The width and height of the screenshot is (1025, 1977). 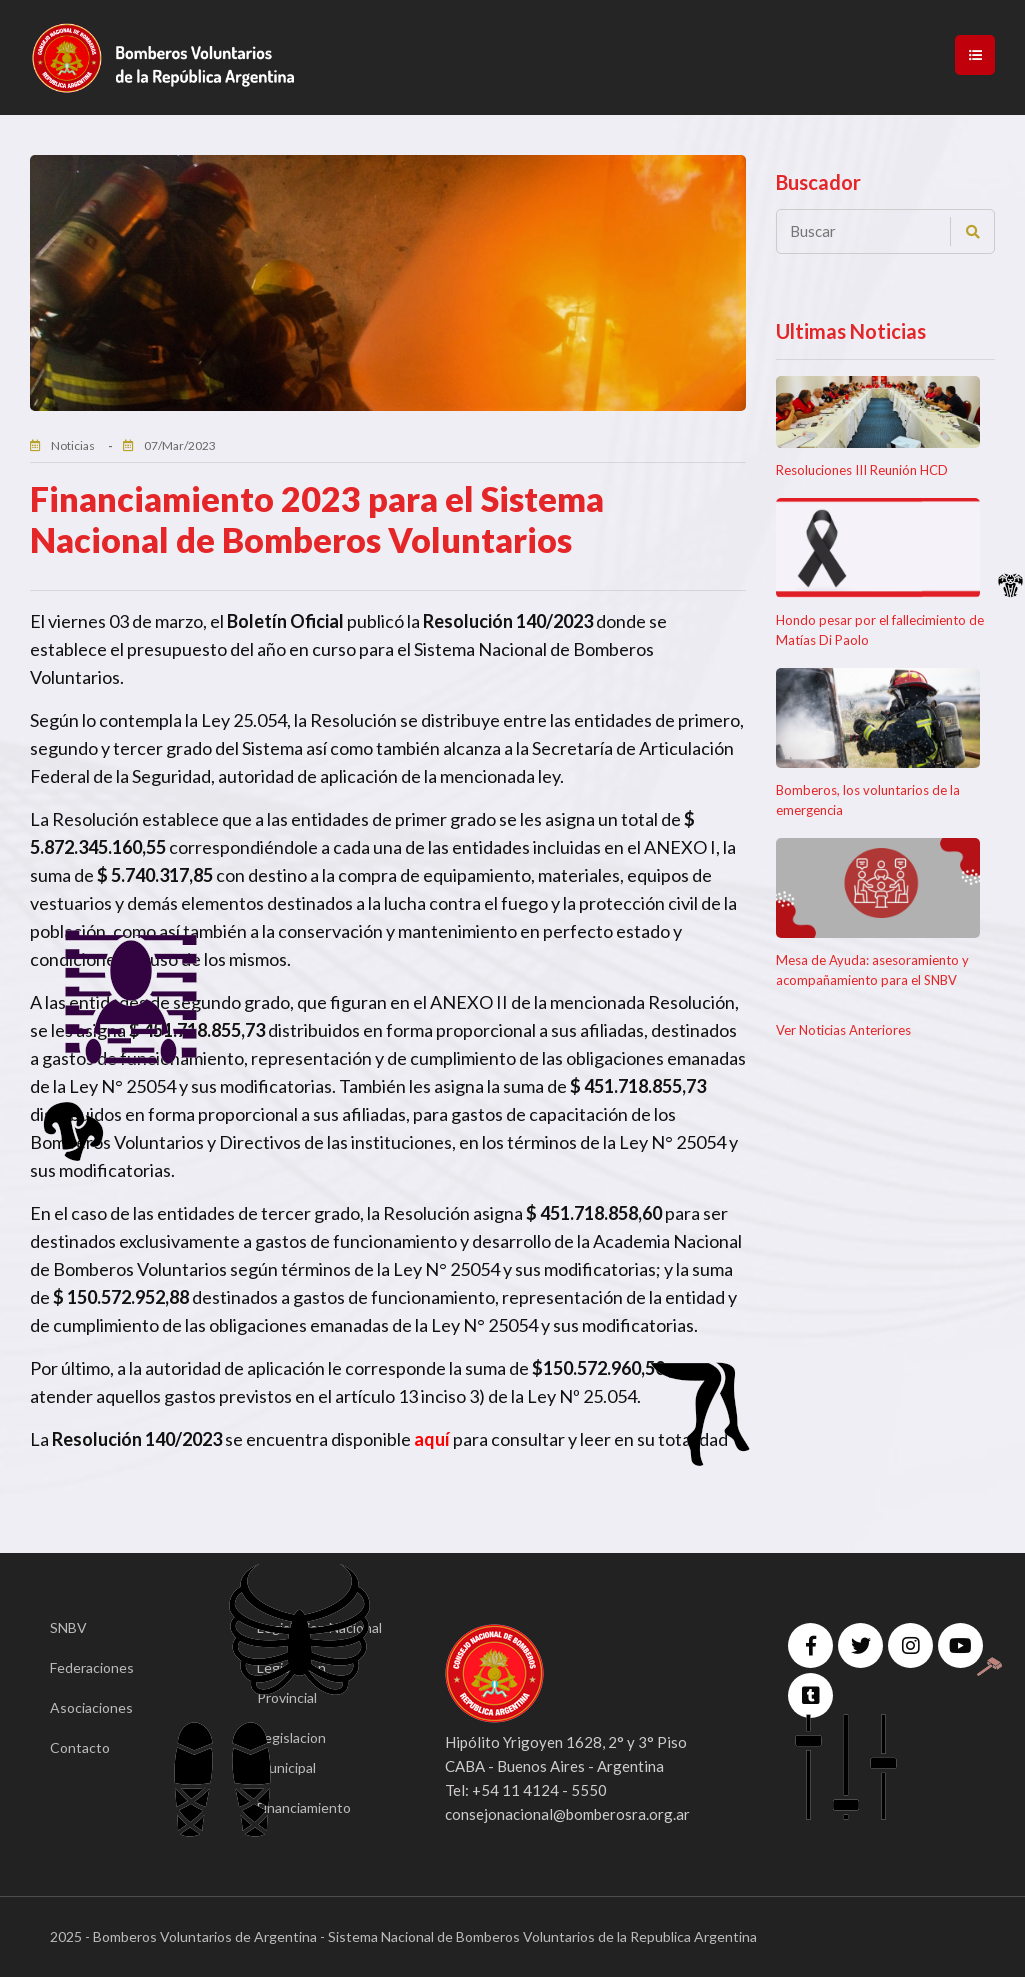 I want to click on view skeletal anatomy or bone structure details, so click(x=299, y=1632).